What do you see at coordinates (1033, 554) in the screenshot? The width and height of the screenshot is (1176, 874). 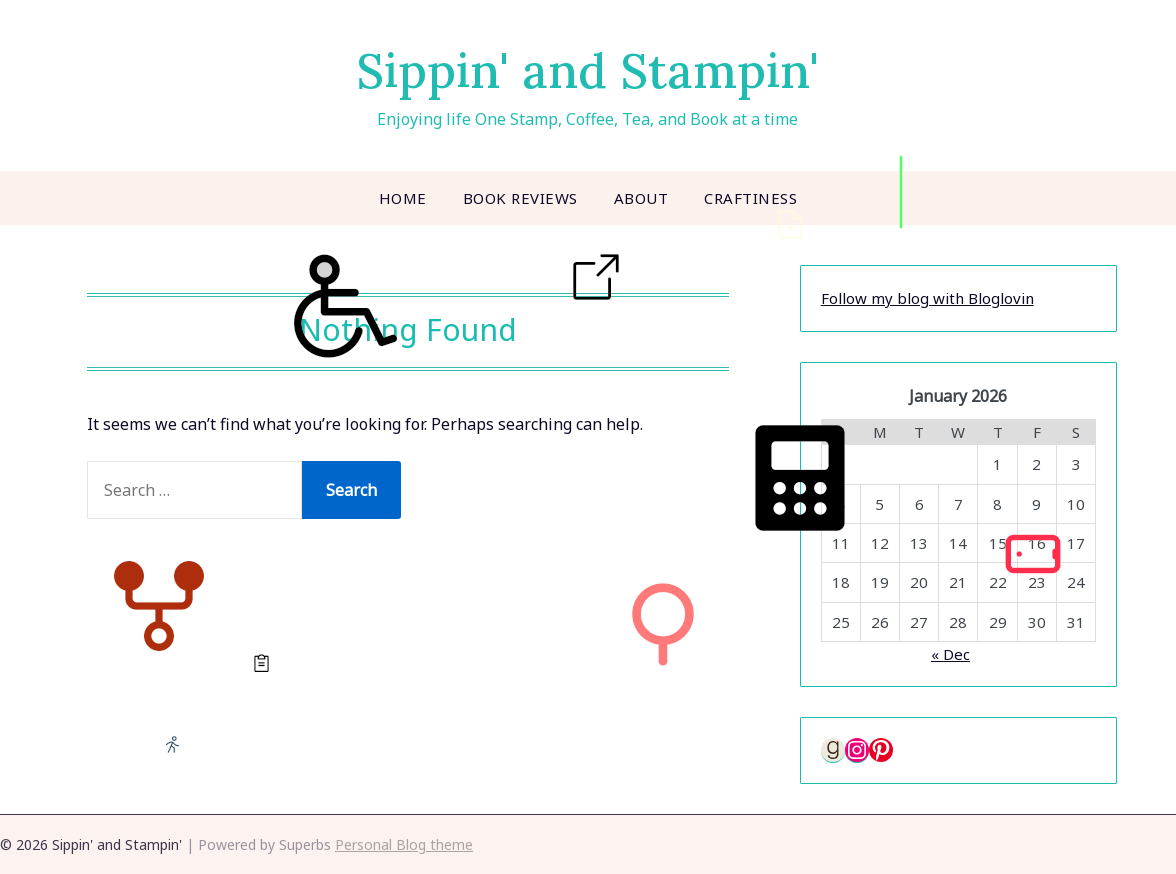 I see `rotate device to landscape mode` at bounding box center [1033, 554].